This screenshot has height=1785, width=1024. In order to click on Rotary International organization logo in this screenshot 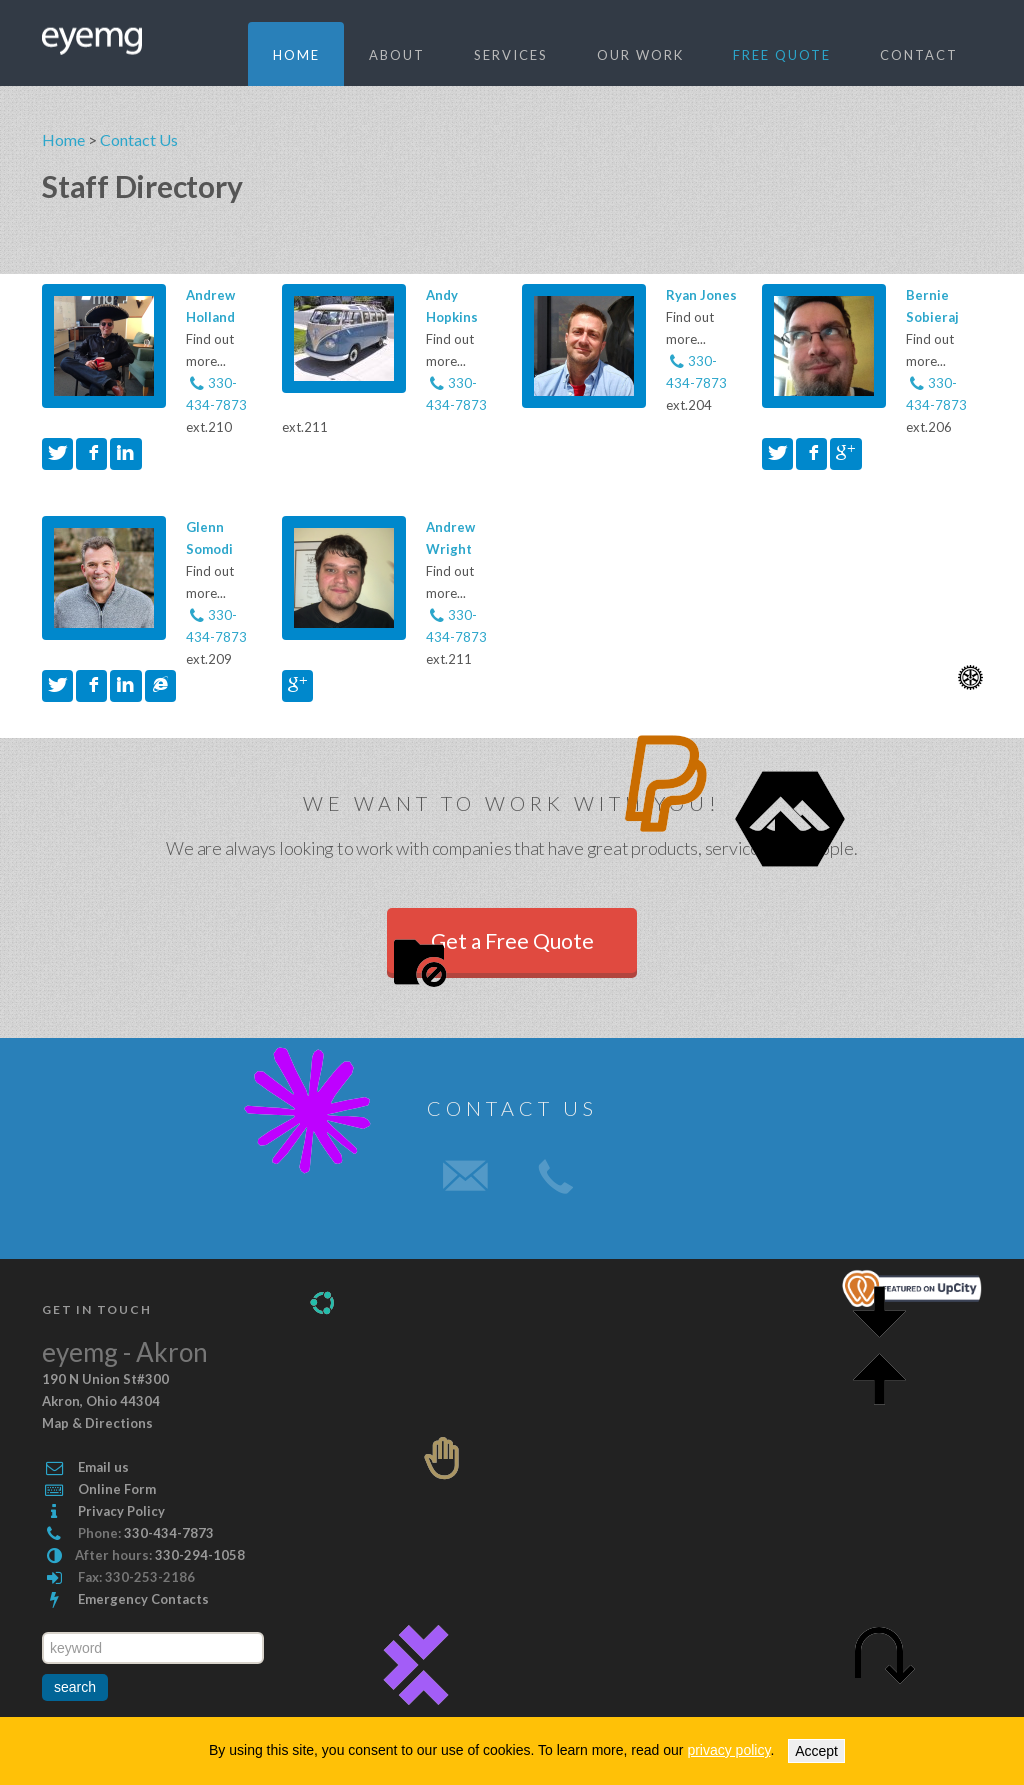, I will do `click(970, 677)`.